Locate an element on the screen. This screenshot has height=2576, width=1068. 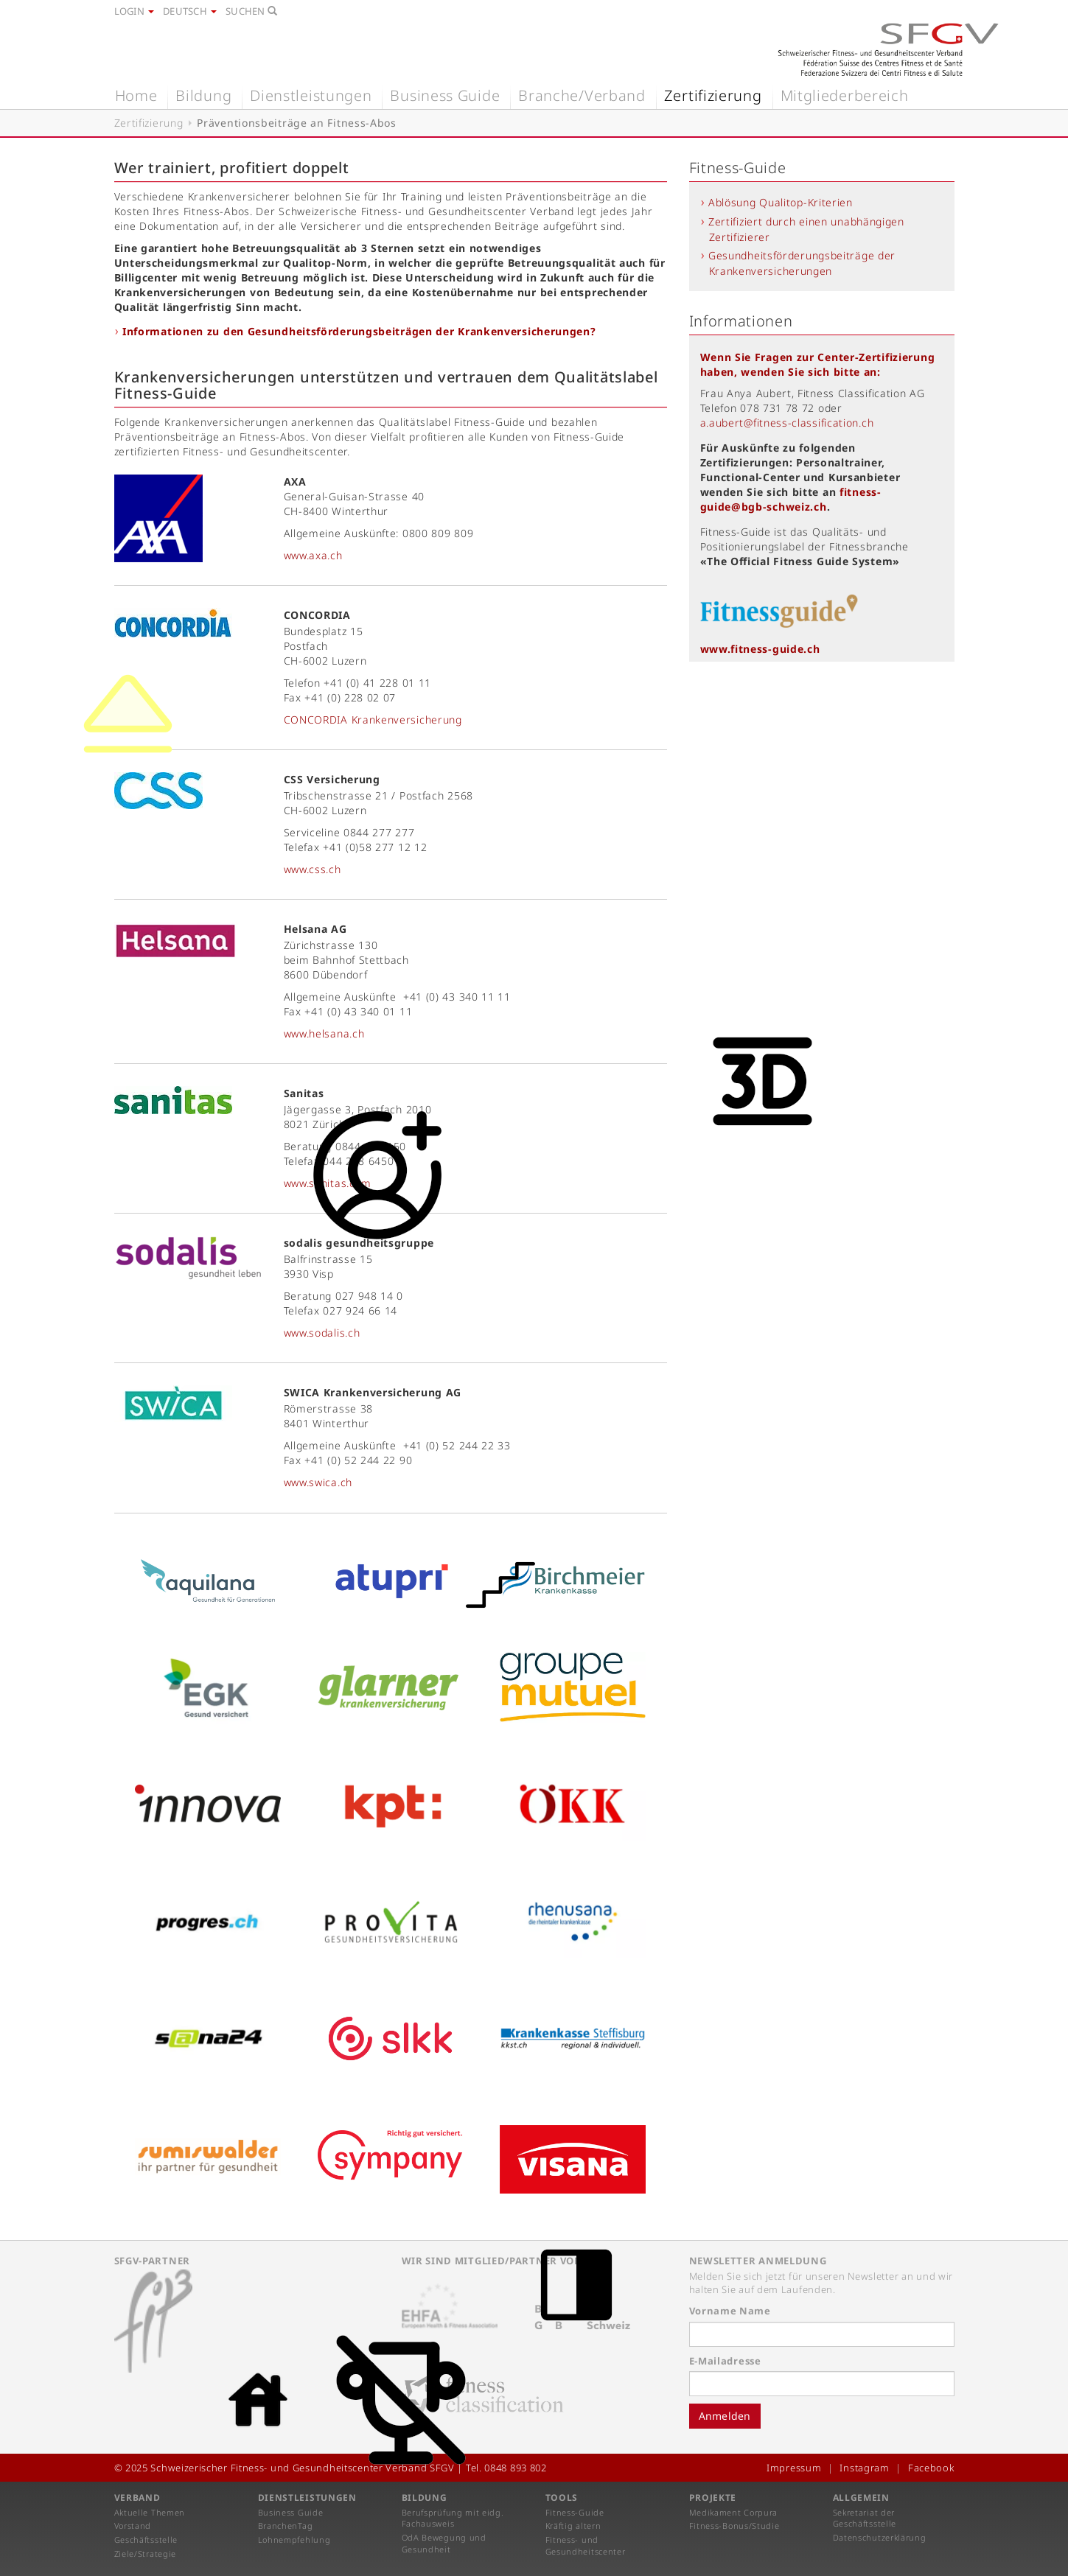
indicates stairs or steps nearby is located at coordinates (500, 1585).